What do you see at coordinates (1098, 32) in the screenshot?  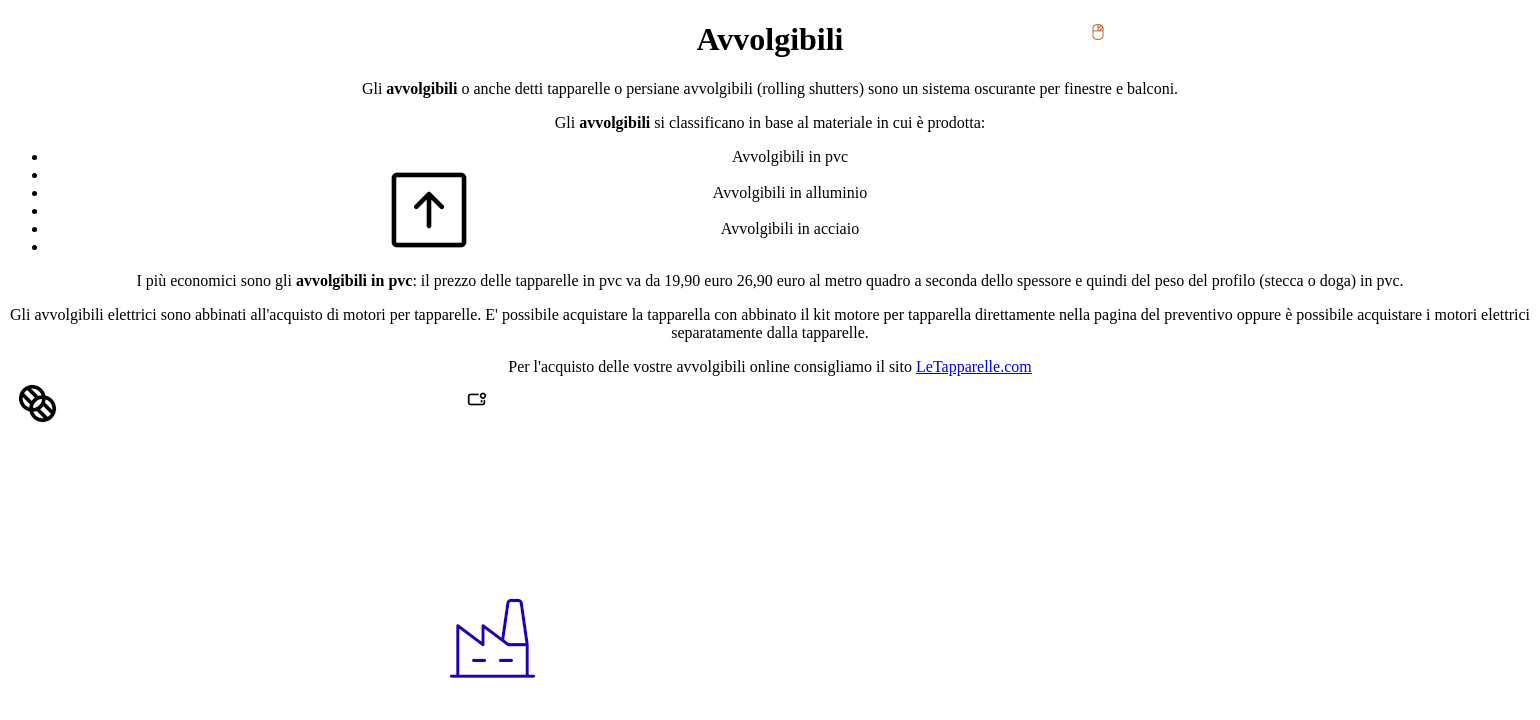 I see `right-click to open context menu` at bounding box center [1098, 32].